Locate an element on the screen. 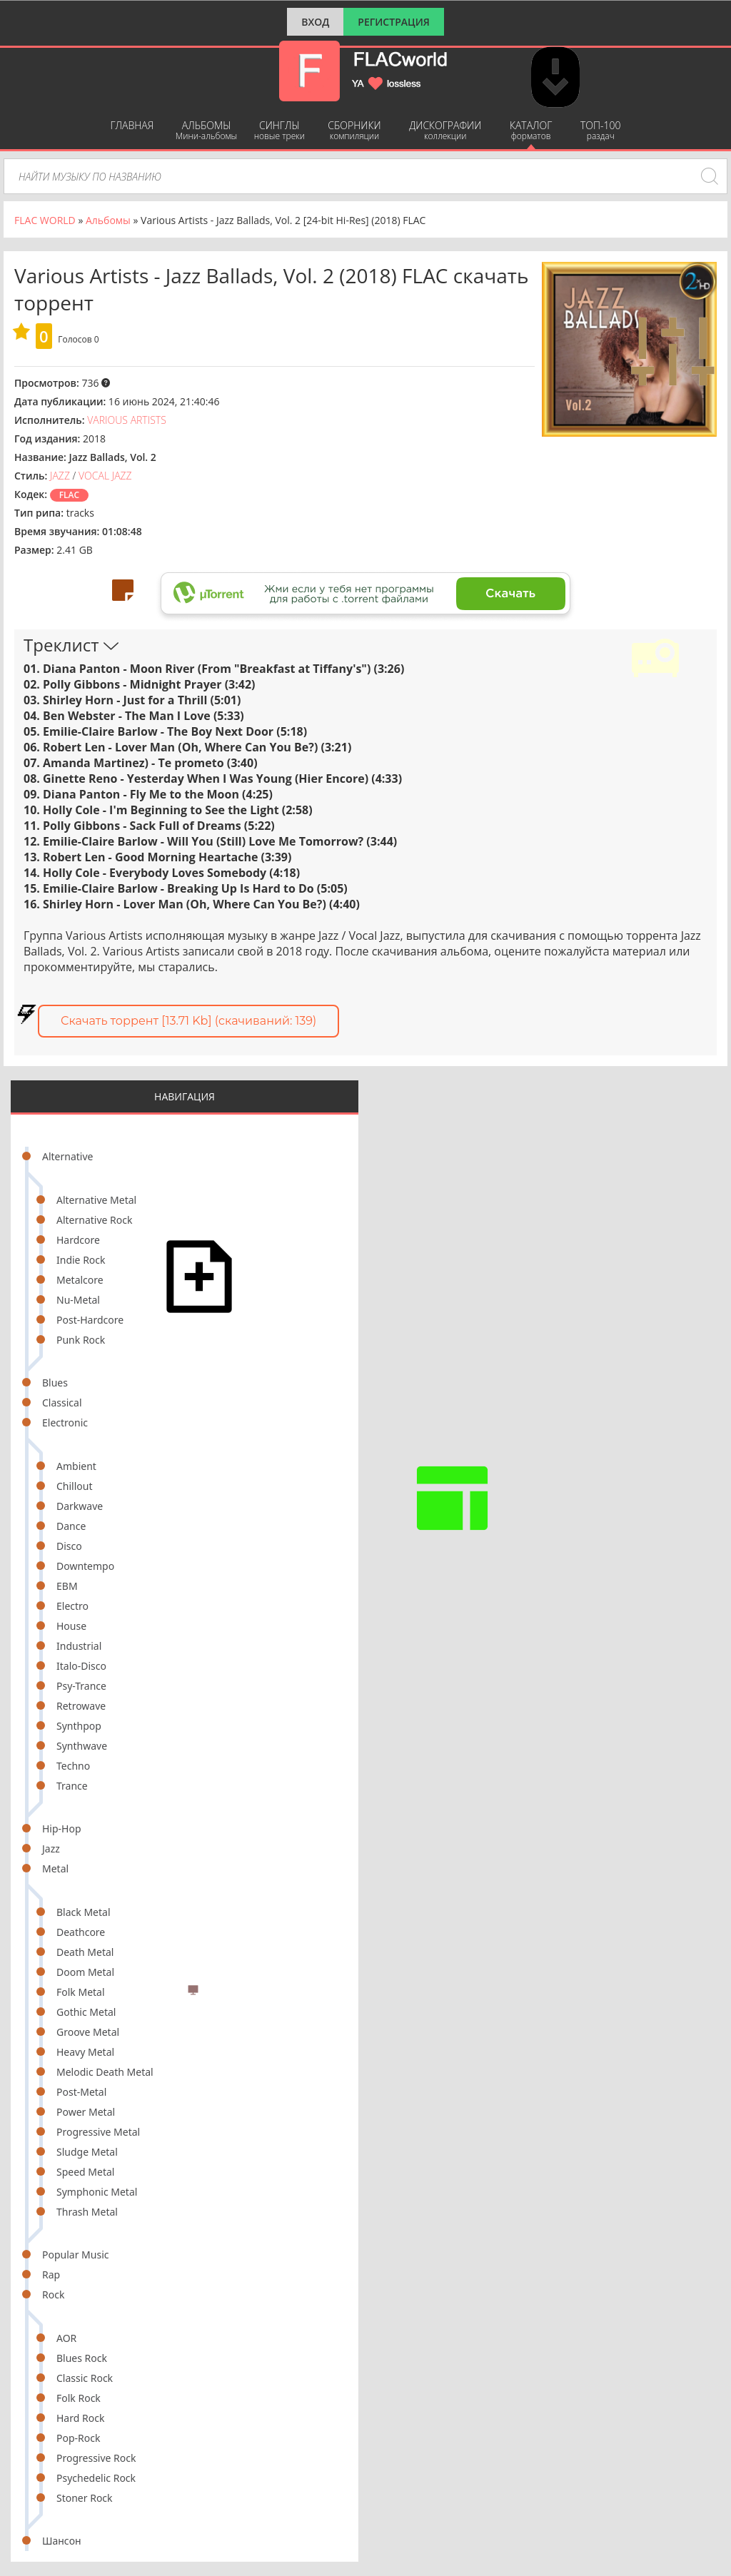 The height and width of the screenshot is (2576, 731). start a presentation is located at coordinates (655, 658).